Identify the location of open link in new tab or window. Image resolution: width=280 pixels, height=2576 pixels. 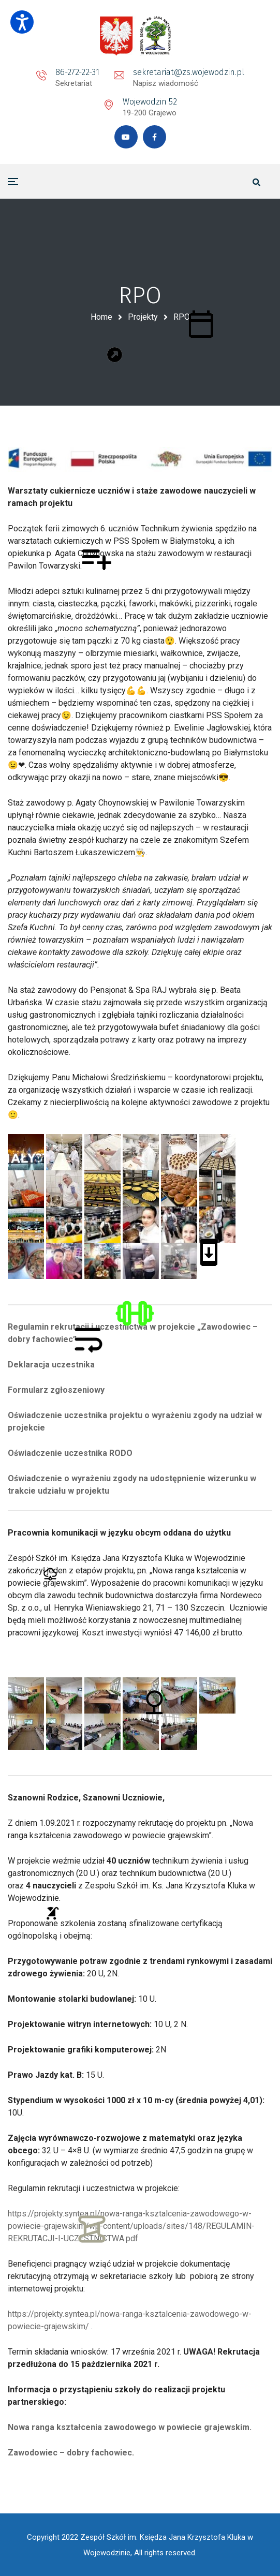
(114, 354).